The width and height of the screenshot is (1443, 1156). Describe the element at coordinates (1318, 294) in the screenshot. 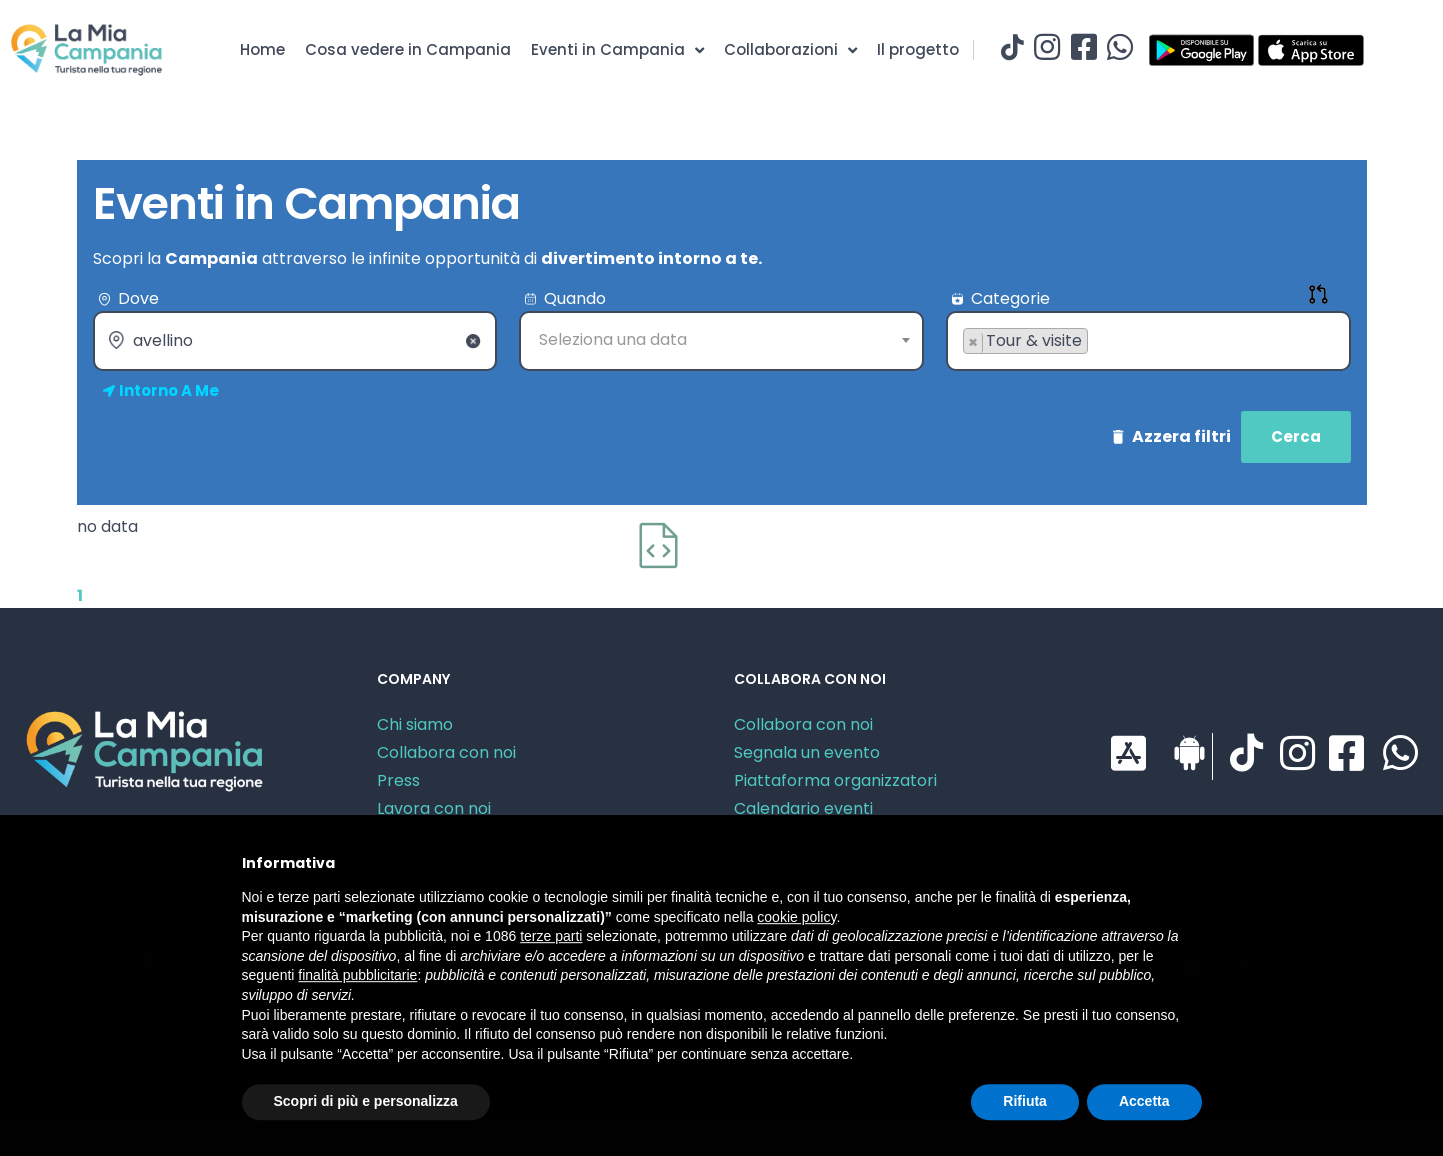

I see `create a new pull request` at that location.